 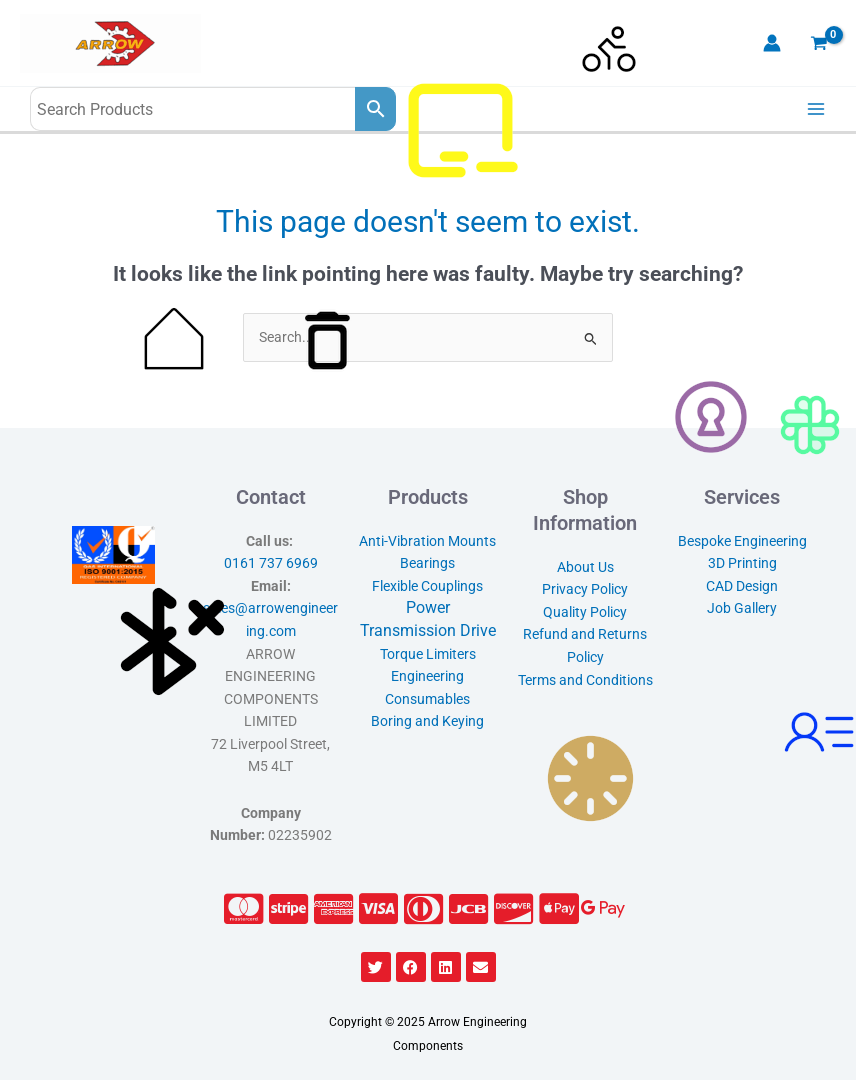 What do you see at coordinates (590, 778) in the screenshot?
I see `loading content in progress` at bounding box center [590, 778].